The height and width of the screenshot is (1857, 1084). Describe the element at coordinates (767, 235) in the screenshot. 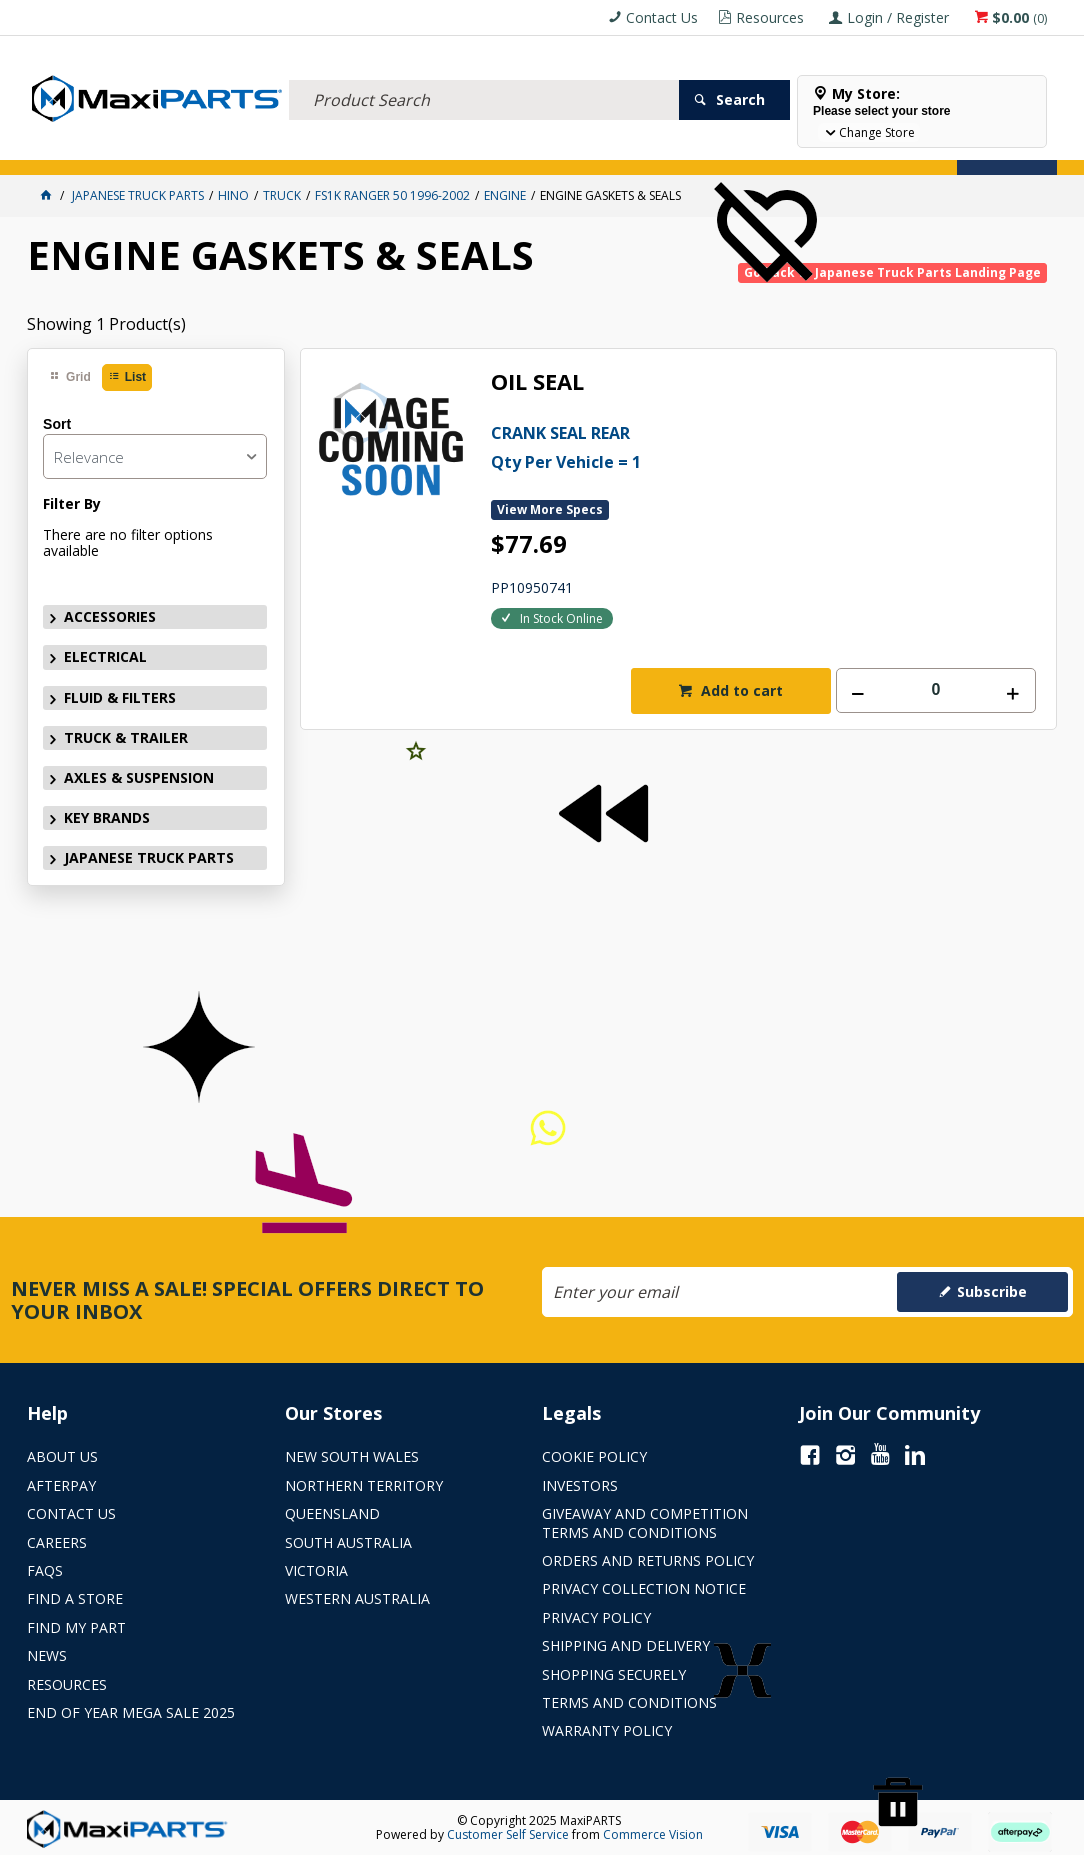

I see `dislike or remove from favorites` at that location.